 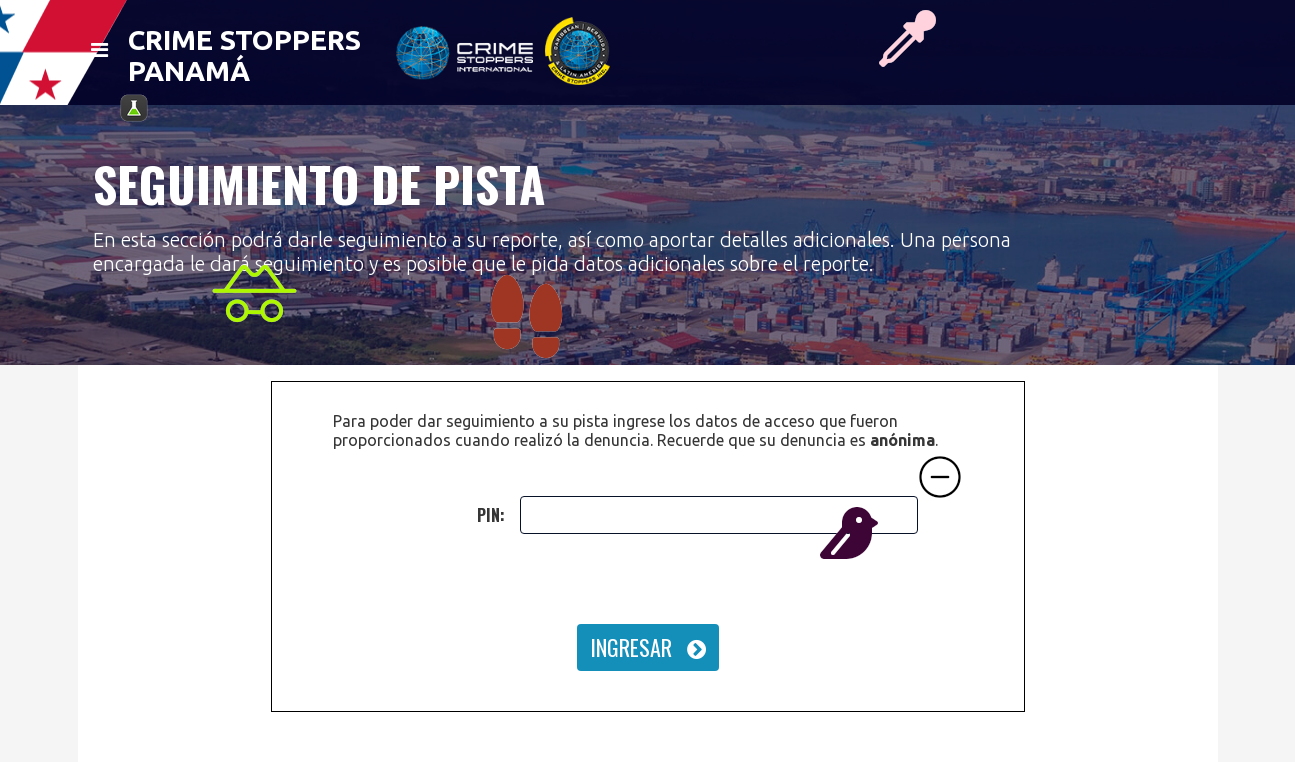 What do you see at coordinates (850, 535) in the screenshot?
I see `access twitter or social media sharing` at bounding box center [850, 535].